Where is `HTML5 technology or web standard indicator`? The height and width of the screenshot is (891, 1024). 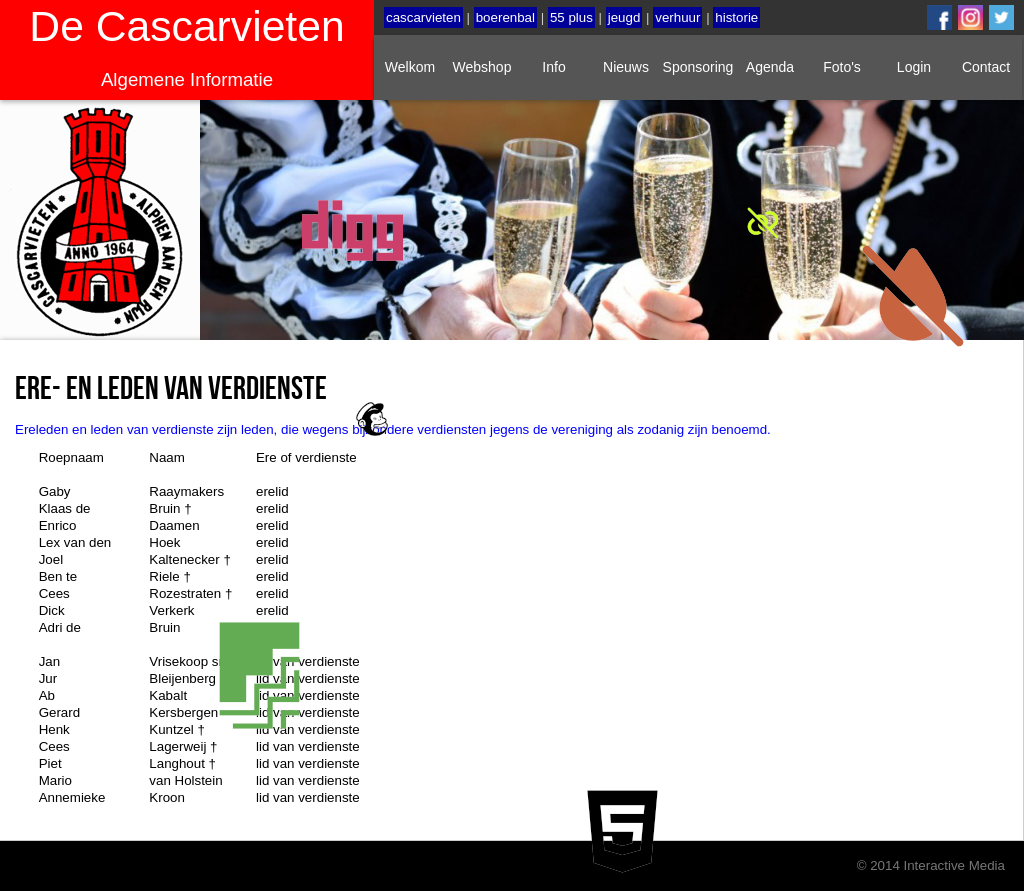 HTML5 technology or web standard indicator is located at coordinates (622, 831).